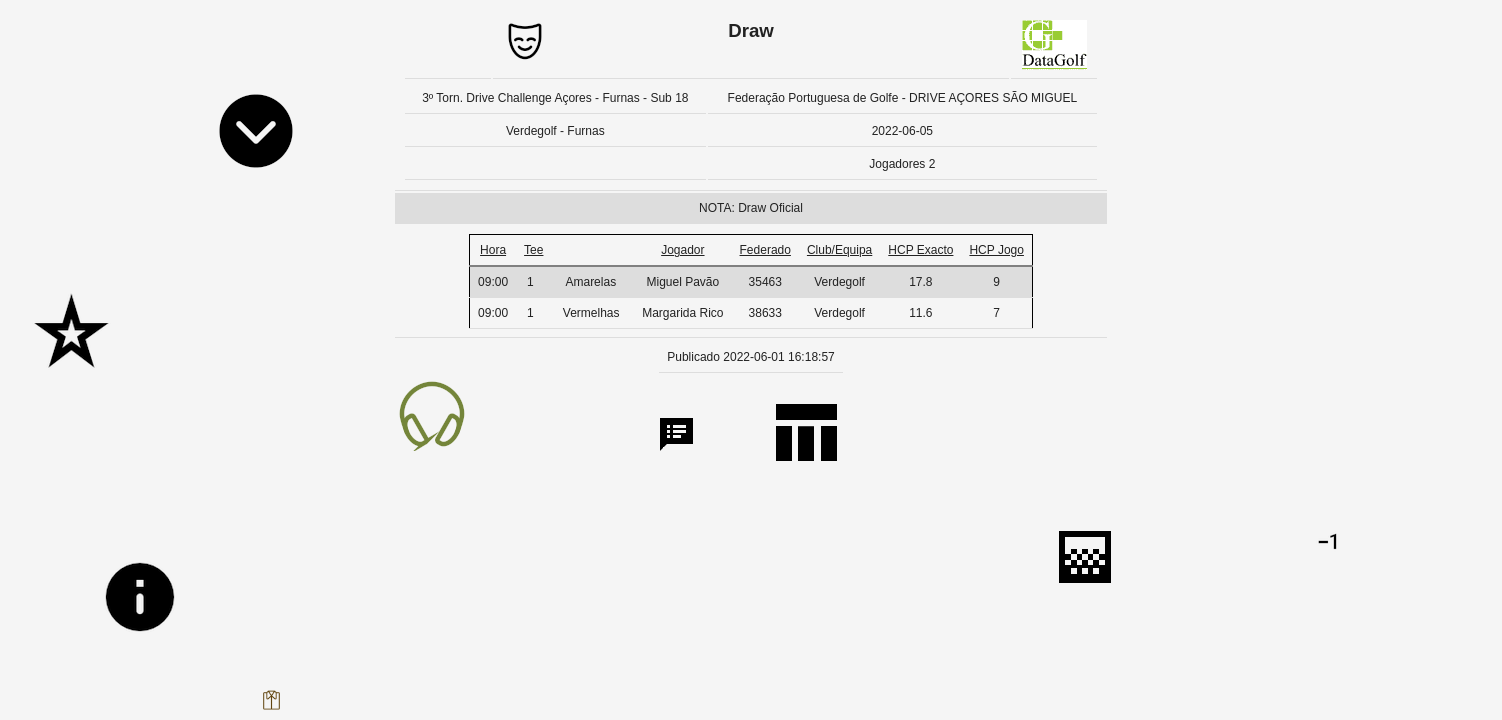 The height and width of the screenshot is (720, 1502). Describe the element at coordinates (1085, 557) in the screenshot. I see `apply a gradient effect to an image` at that location.